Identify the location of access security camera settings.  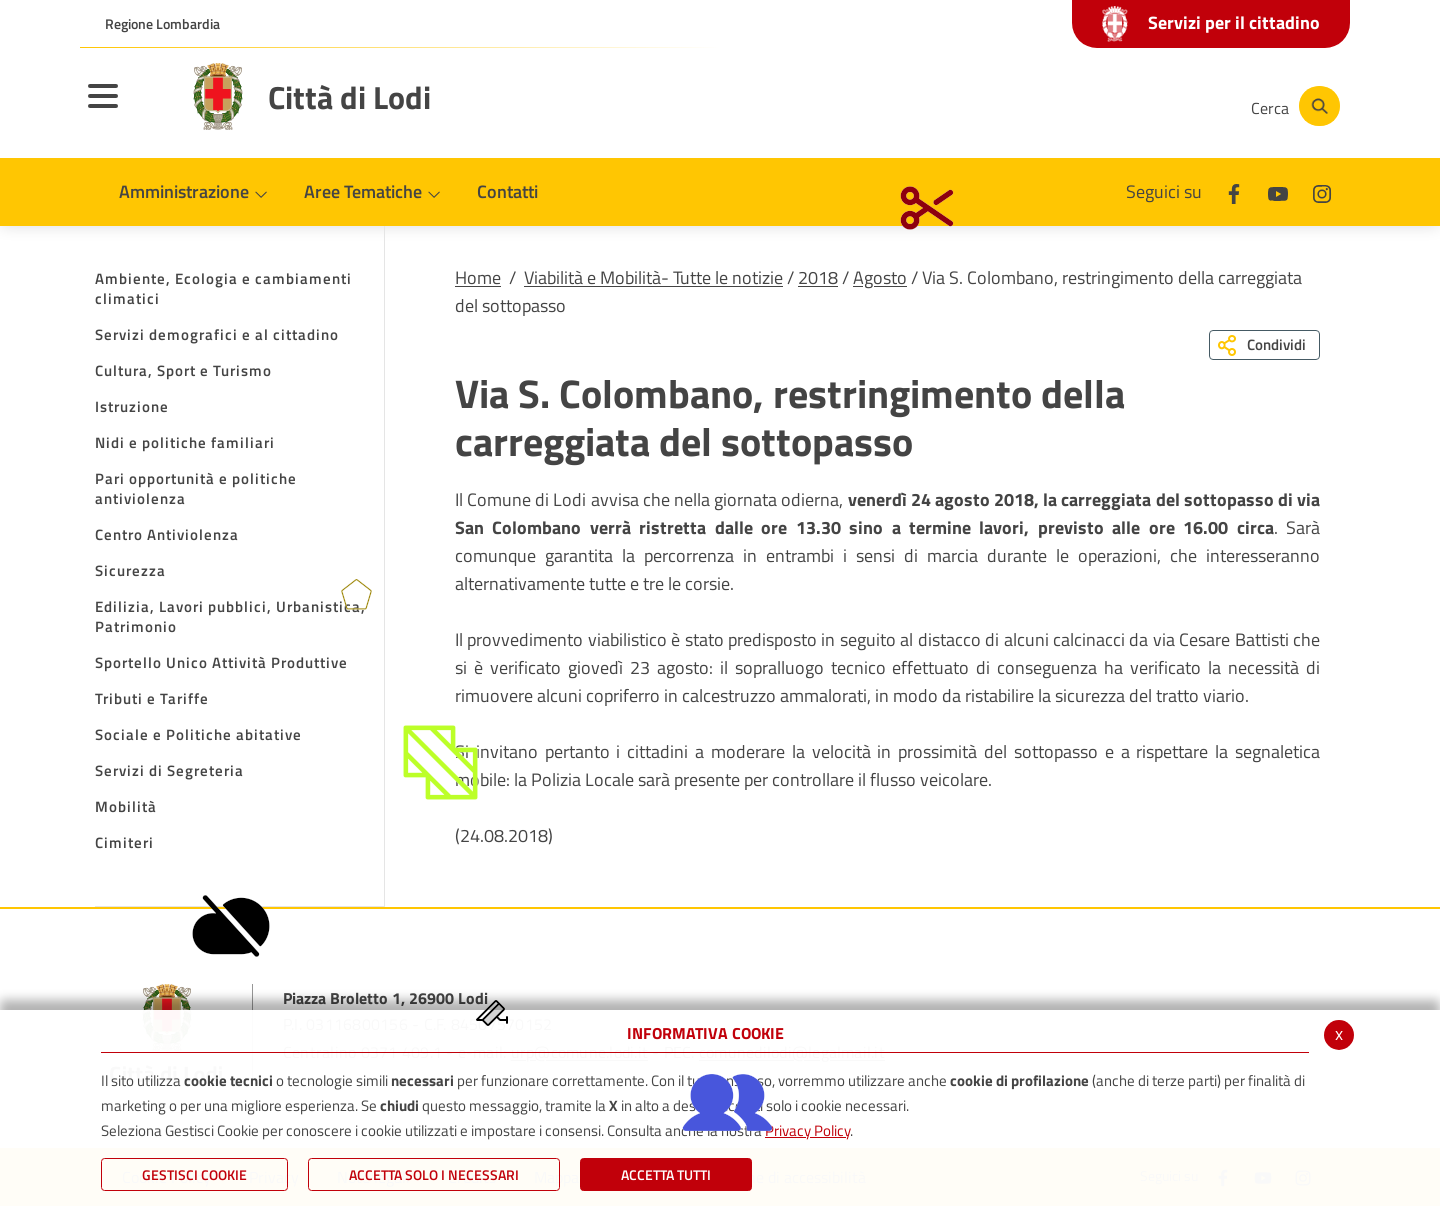
(492, 1015).